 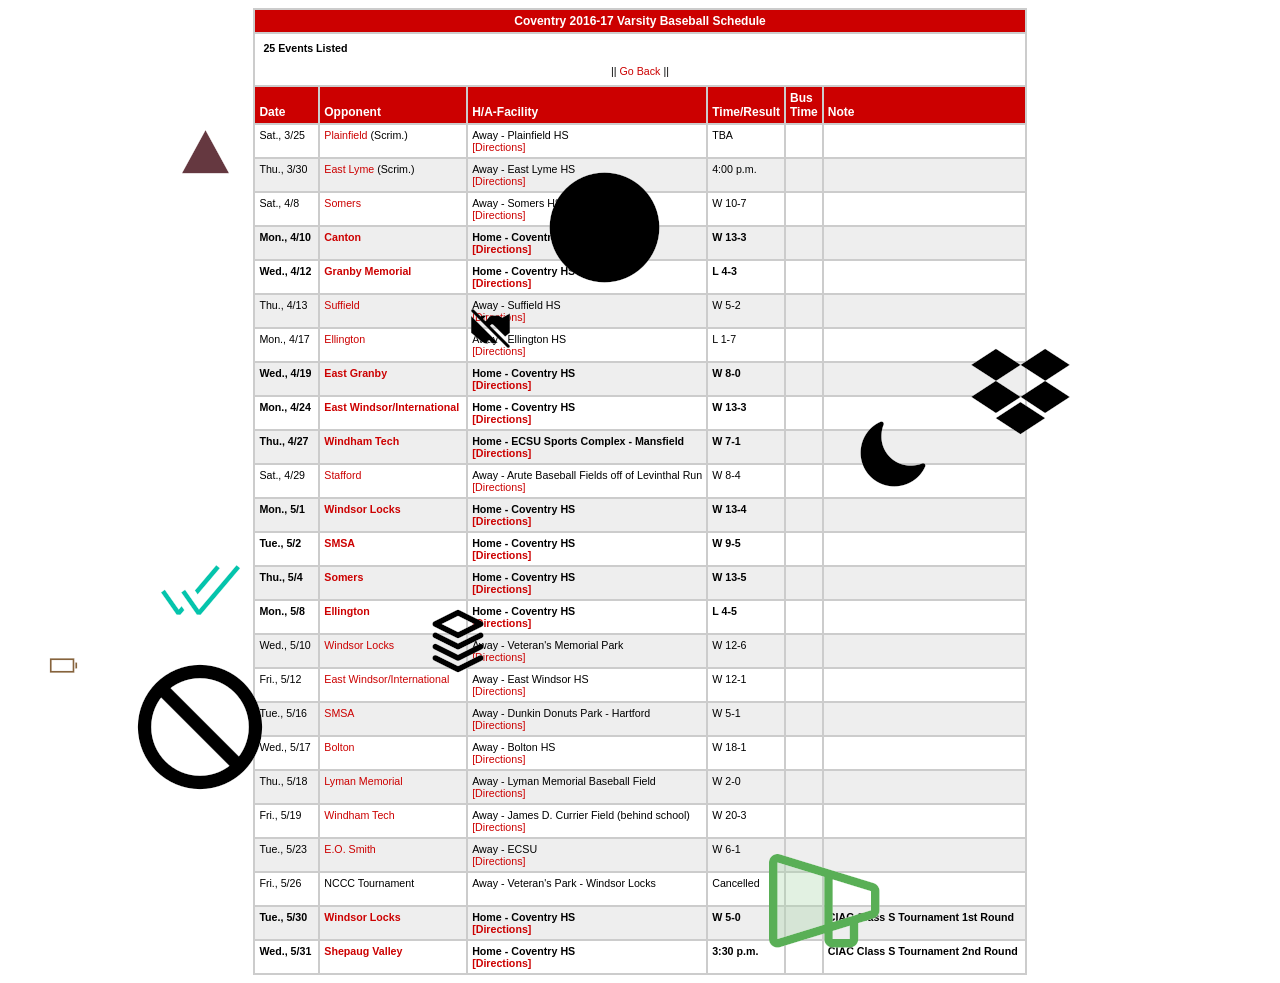 I want to click on indicates a warning or alert status, so click(x=205, y=152).